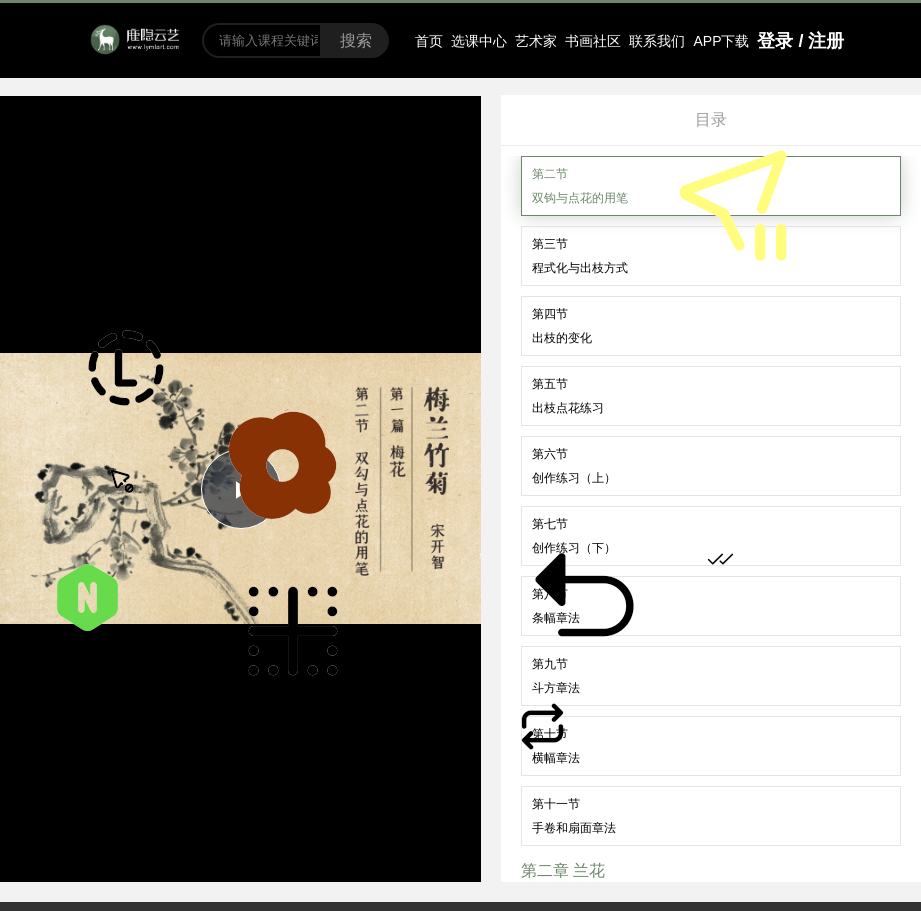 The height and width of the screenshot is (911, 921). What do you see at coordinates (720, 559) in the screenshot?
I see `indicates multiple items completed or verified` at bounding box center [720, 559].